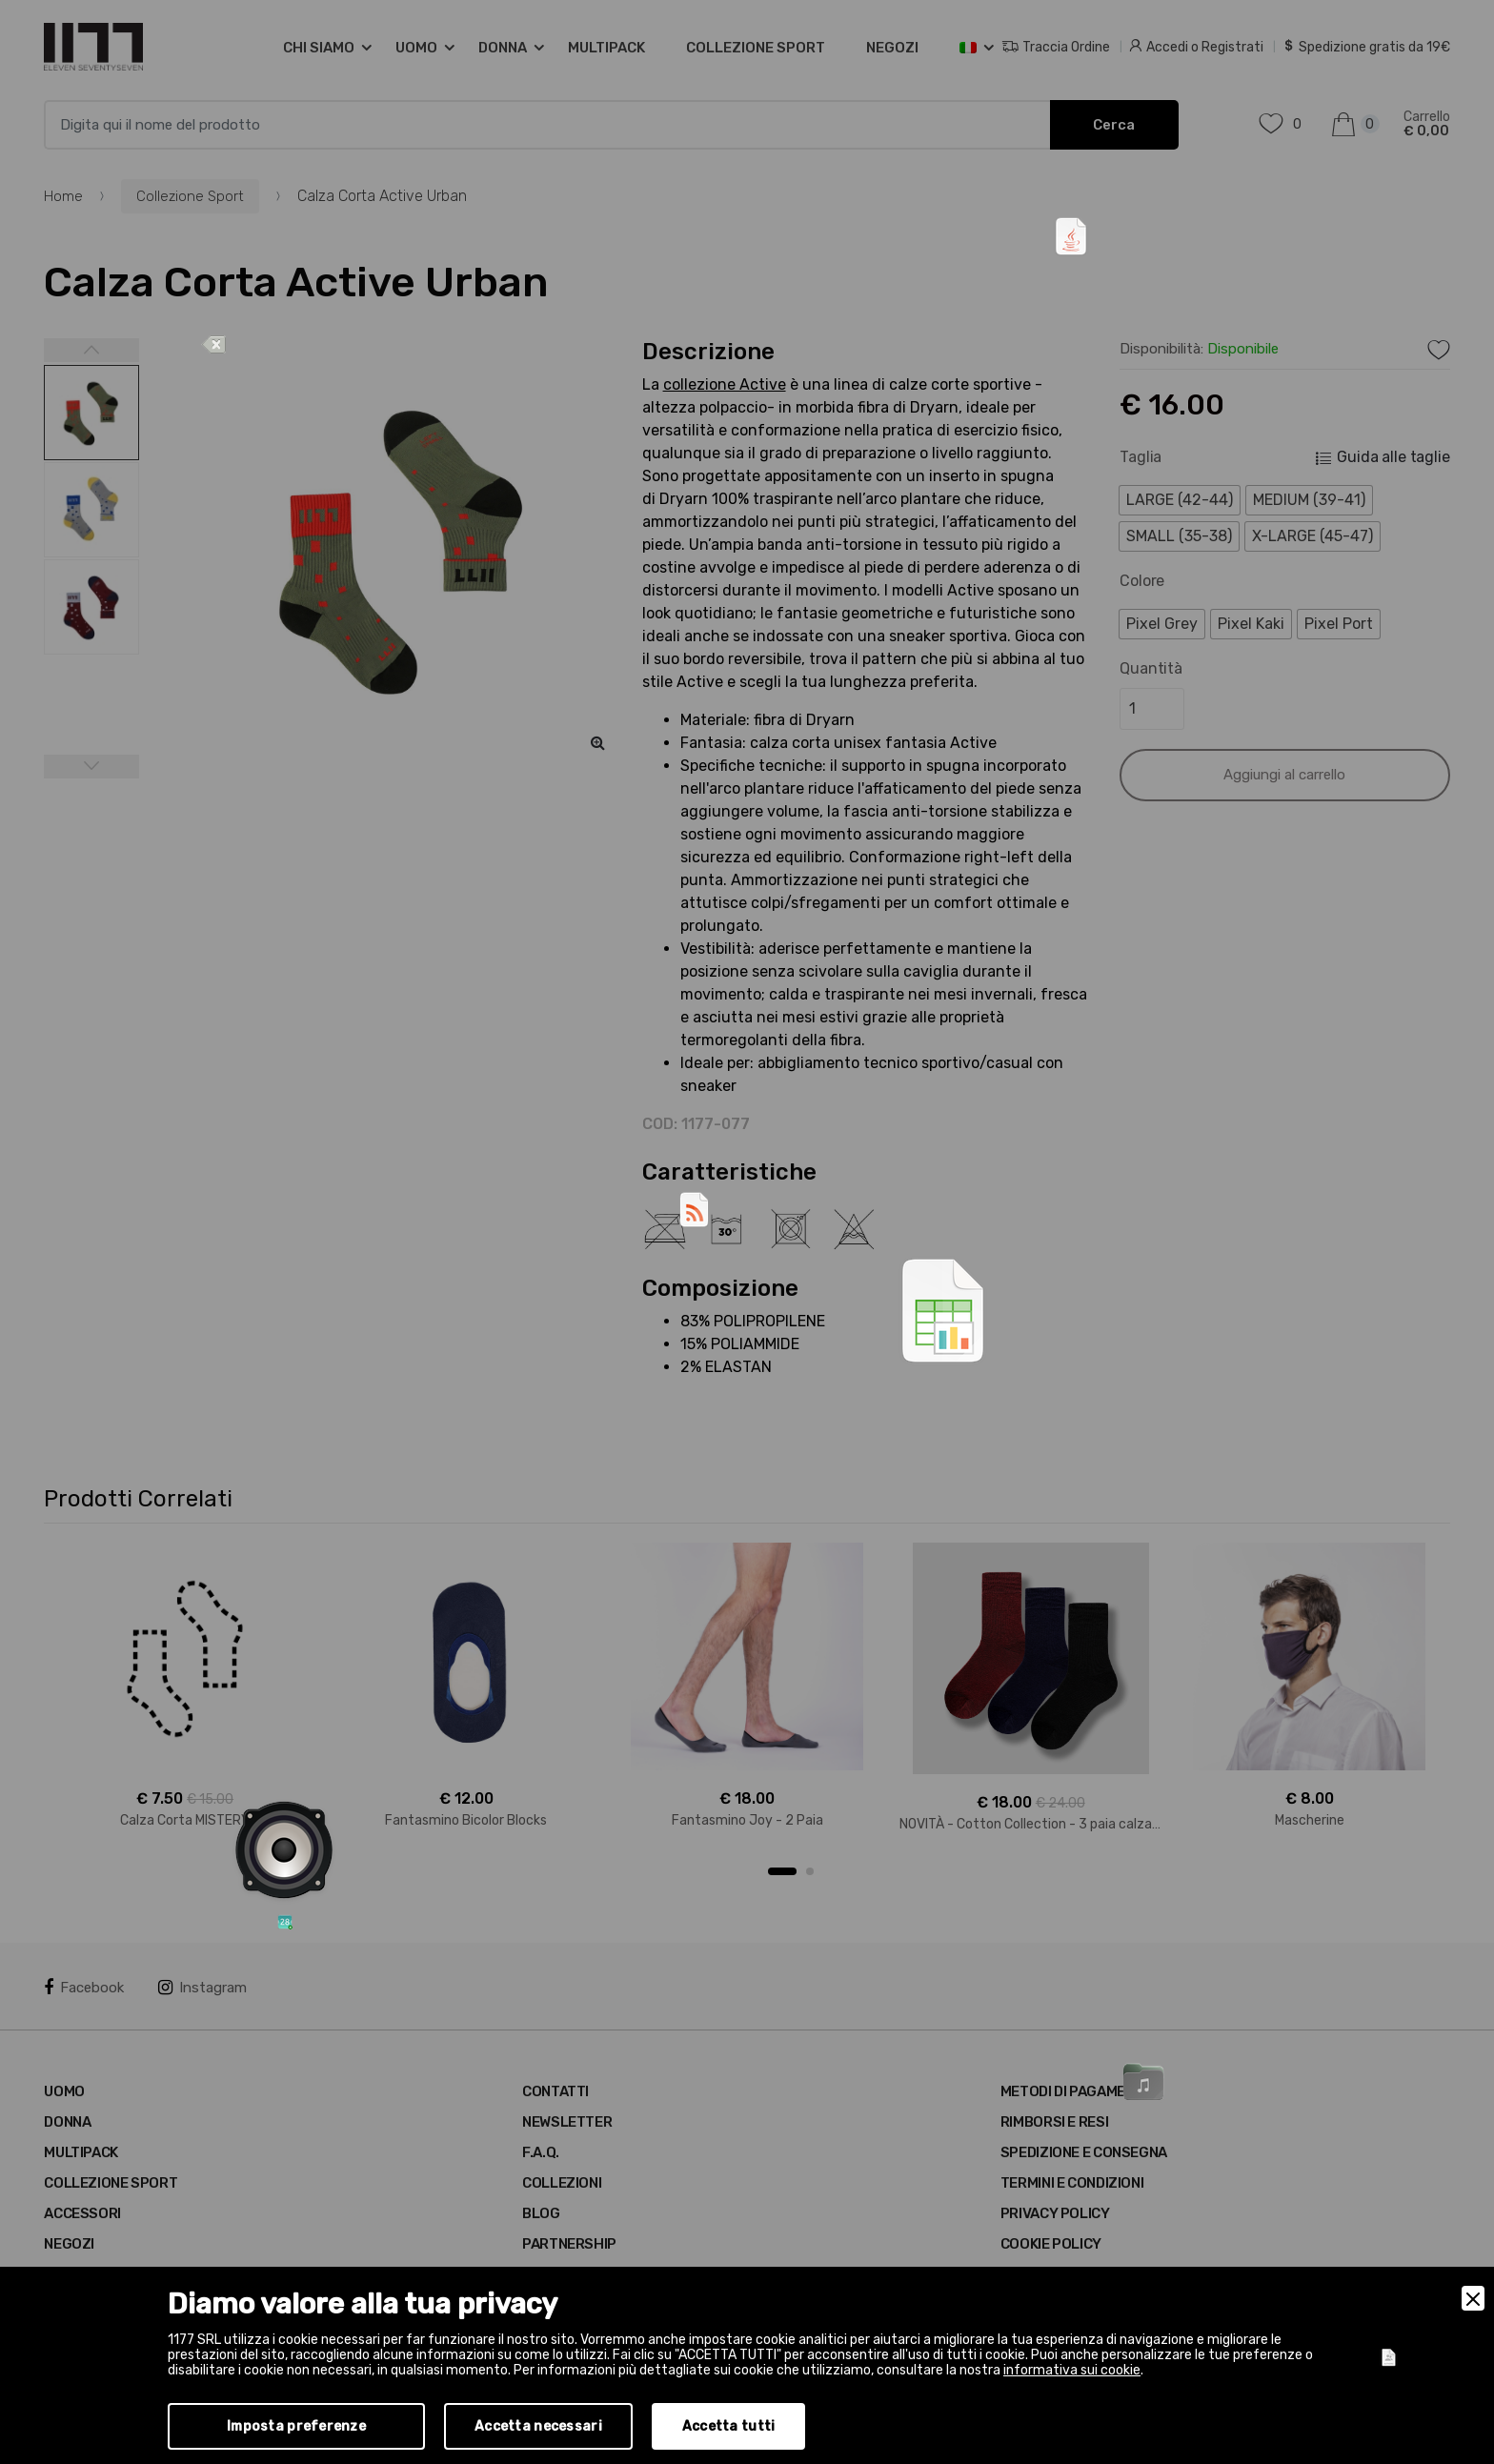  I want to click on open your music folder, so click(1143, 2082).